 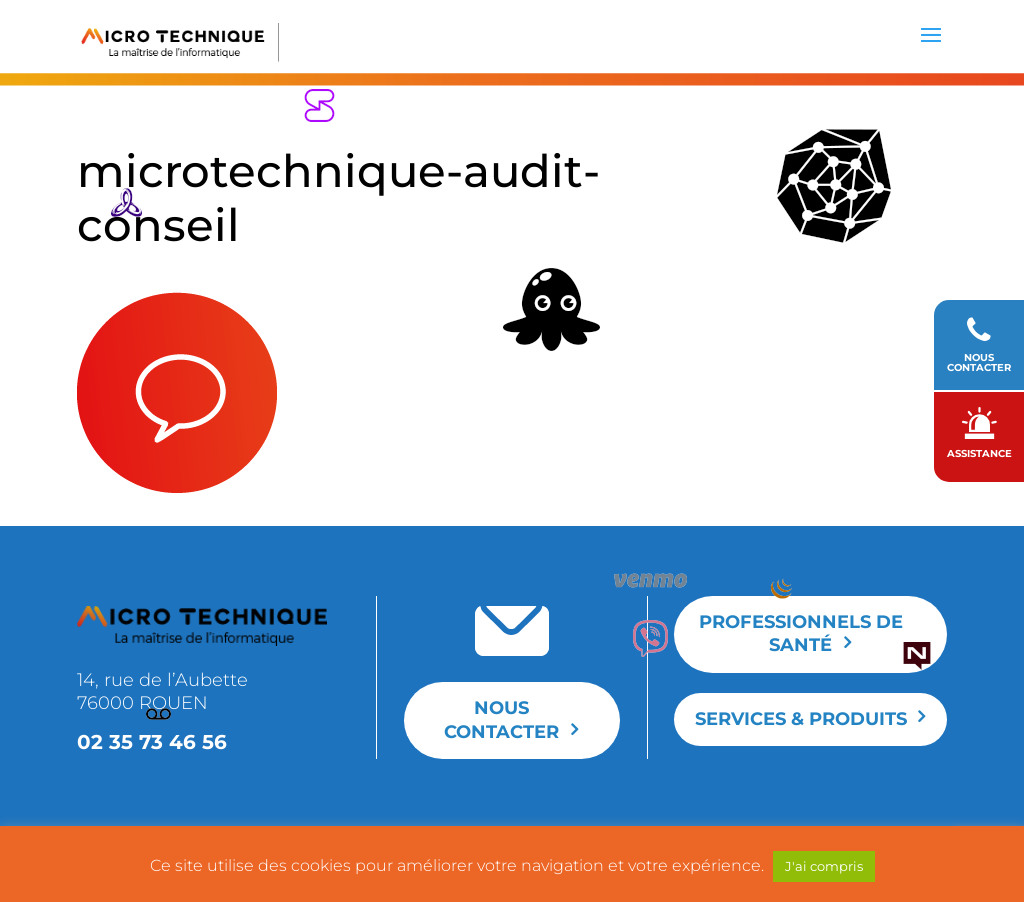 What do you see at coordinates (319, 105) in the screenshot?
I see `open Session messaging app` at bounding box center [319, 105].